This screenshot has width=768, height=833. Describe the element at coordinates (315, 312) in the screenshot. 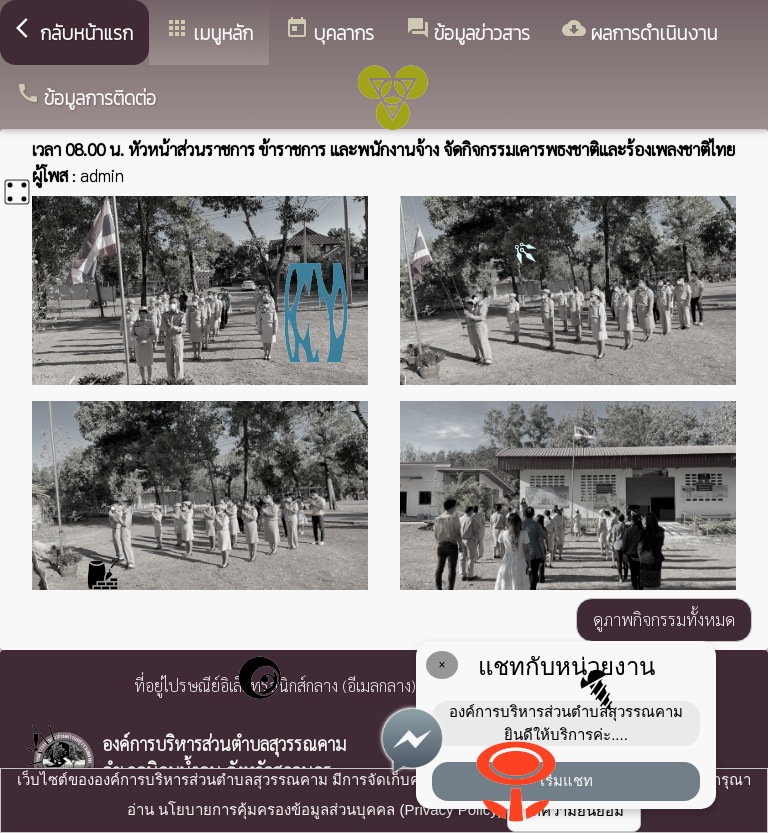

I see `select mucous pillar creature or obstacle in game` at that location.